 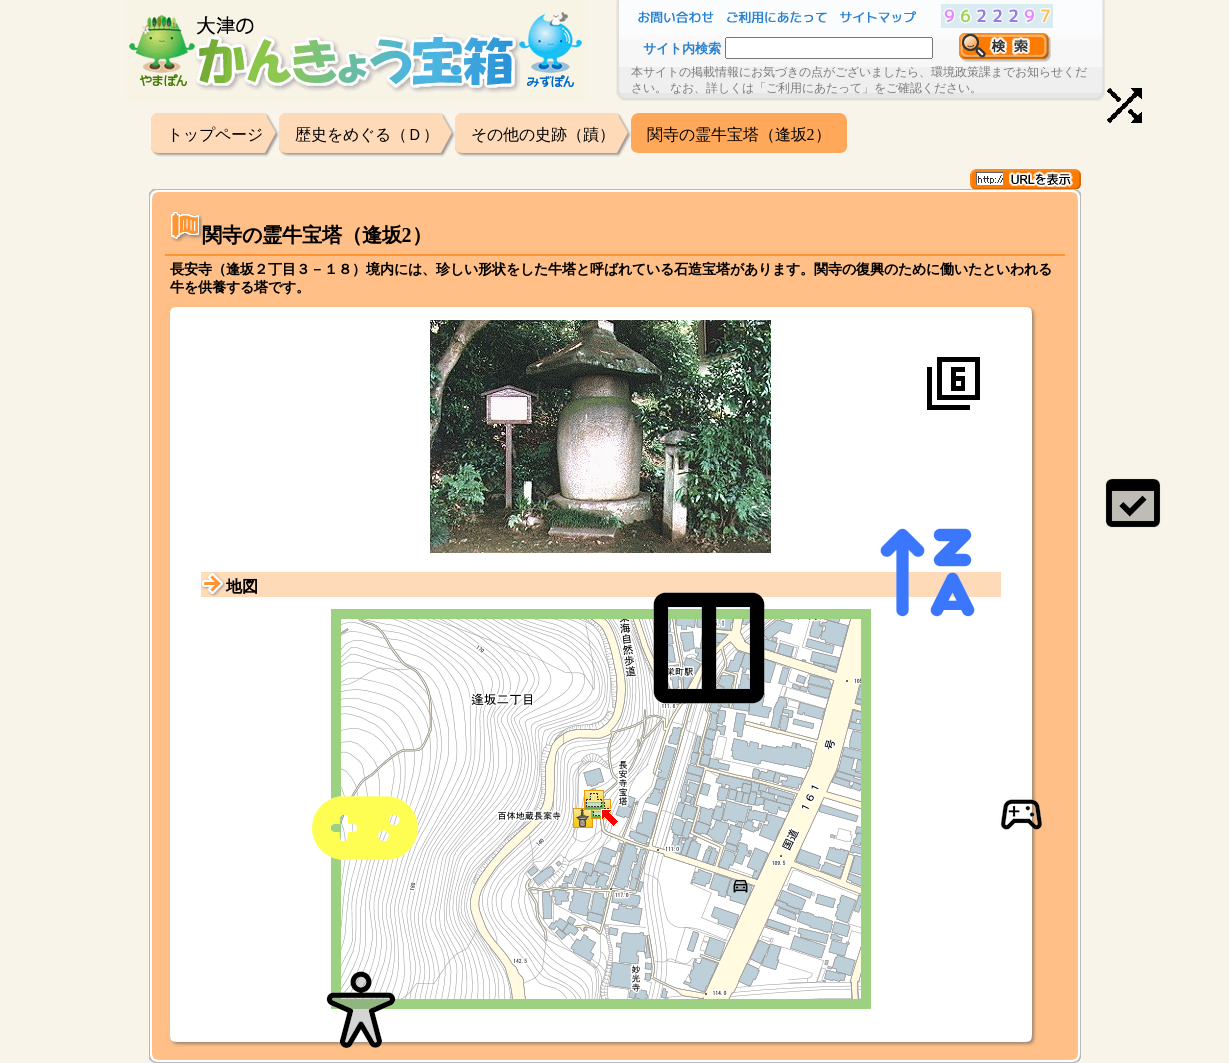 I want to click on indicates a verified domain or website, so click(x=1133, y=503).